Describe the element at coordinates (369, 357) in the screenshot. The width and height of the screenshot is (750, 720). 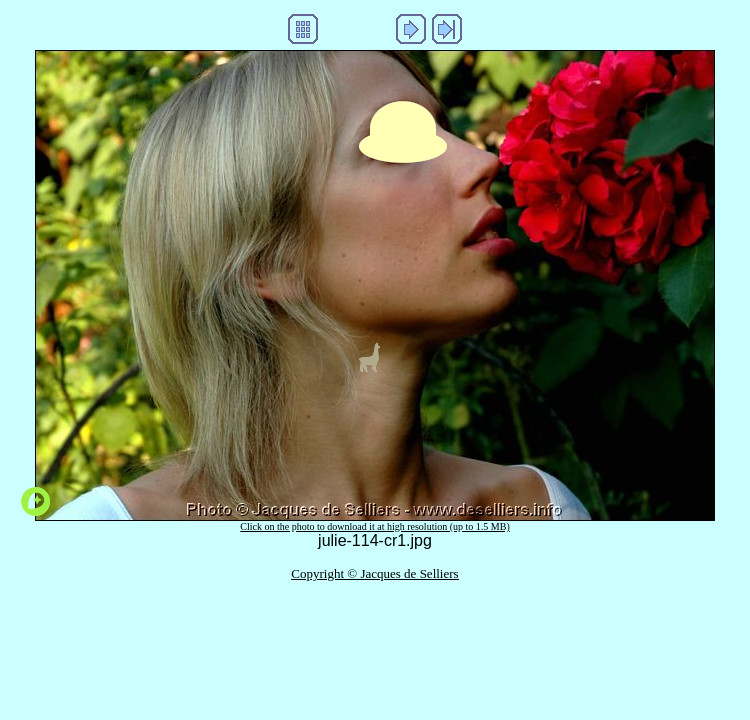
I see `tina cms logo` at that location.